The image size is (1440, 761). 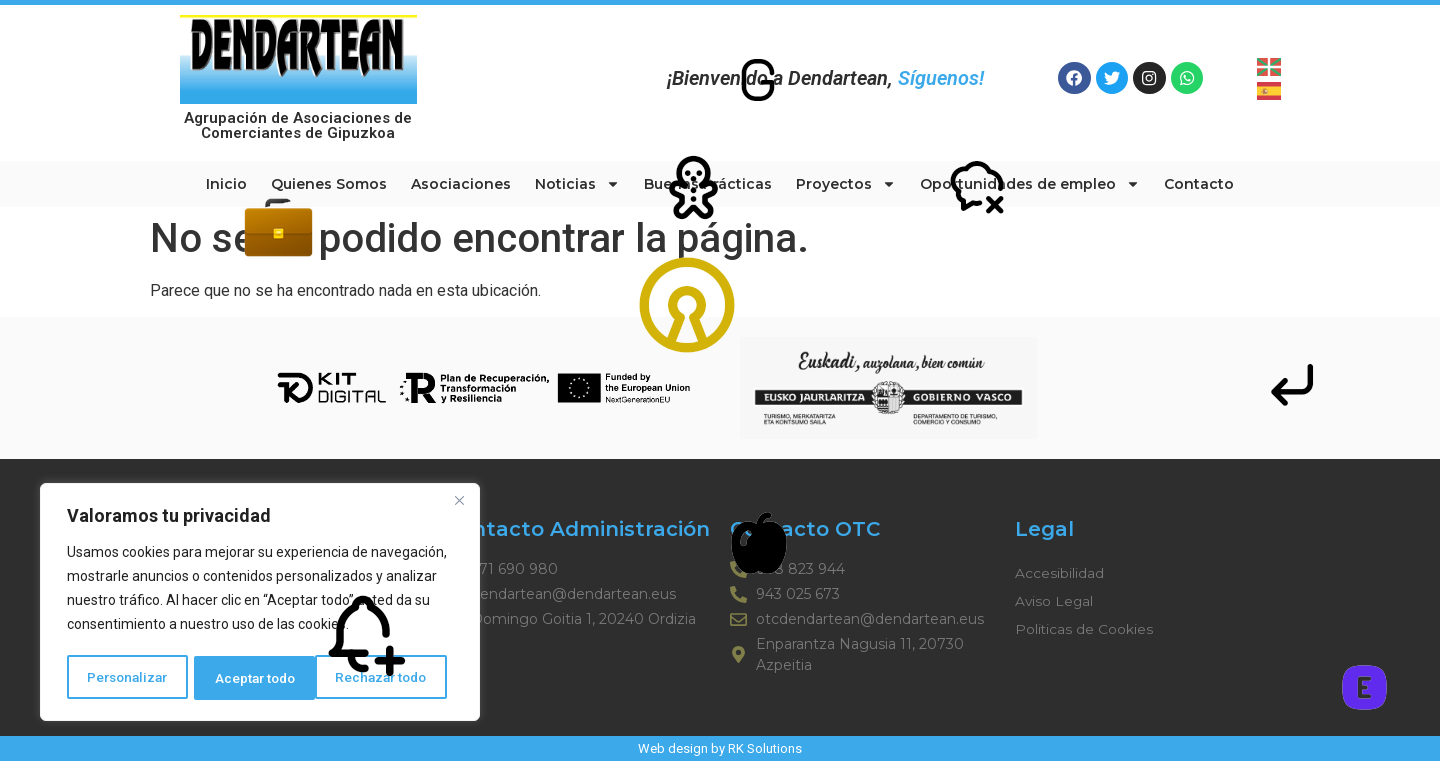 I want to click on access holiday or seasonal content, so click(x=693, y=187).